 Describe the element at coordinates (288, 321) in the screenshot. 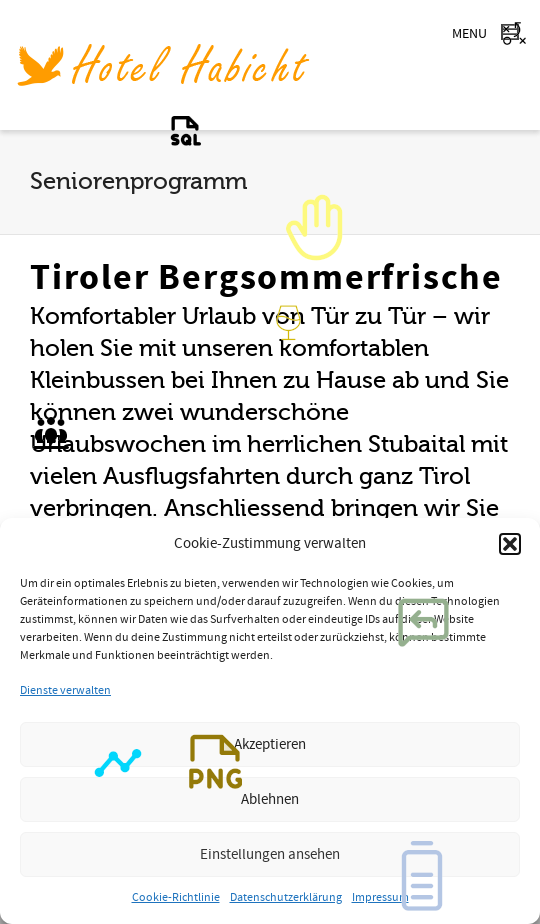

I see `browse wine selection` at that location.